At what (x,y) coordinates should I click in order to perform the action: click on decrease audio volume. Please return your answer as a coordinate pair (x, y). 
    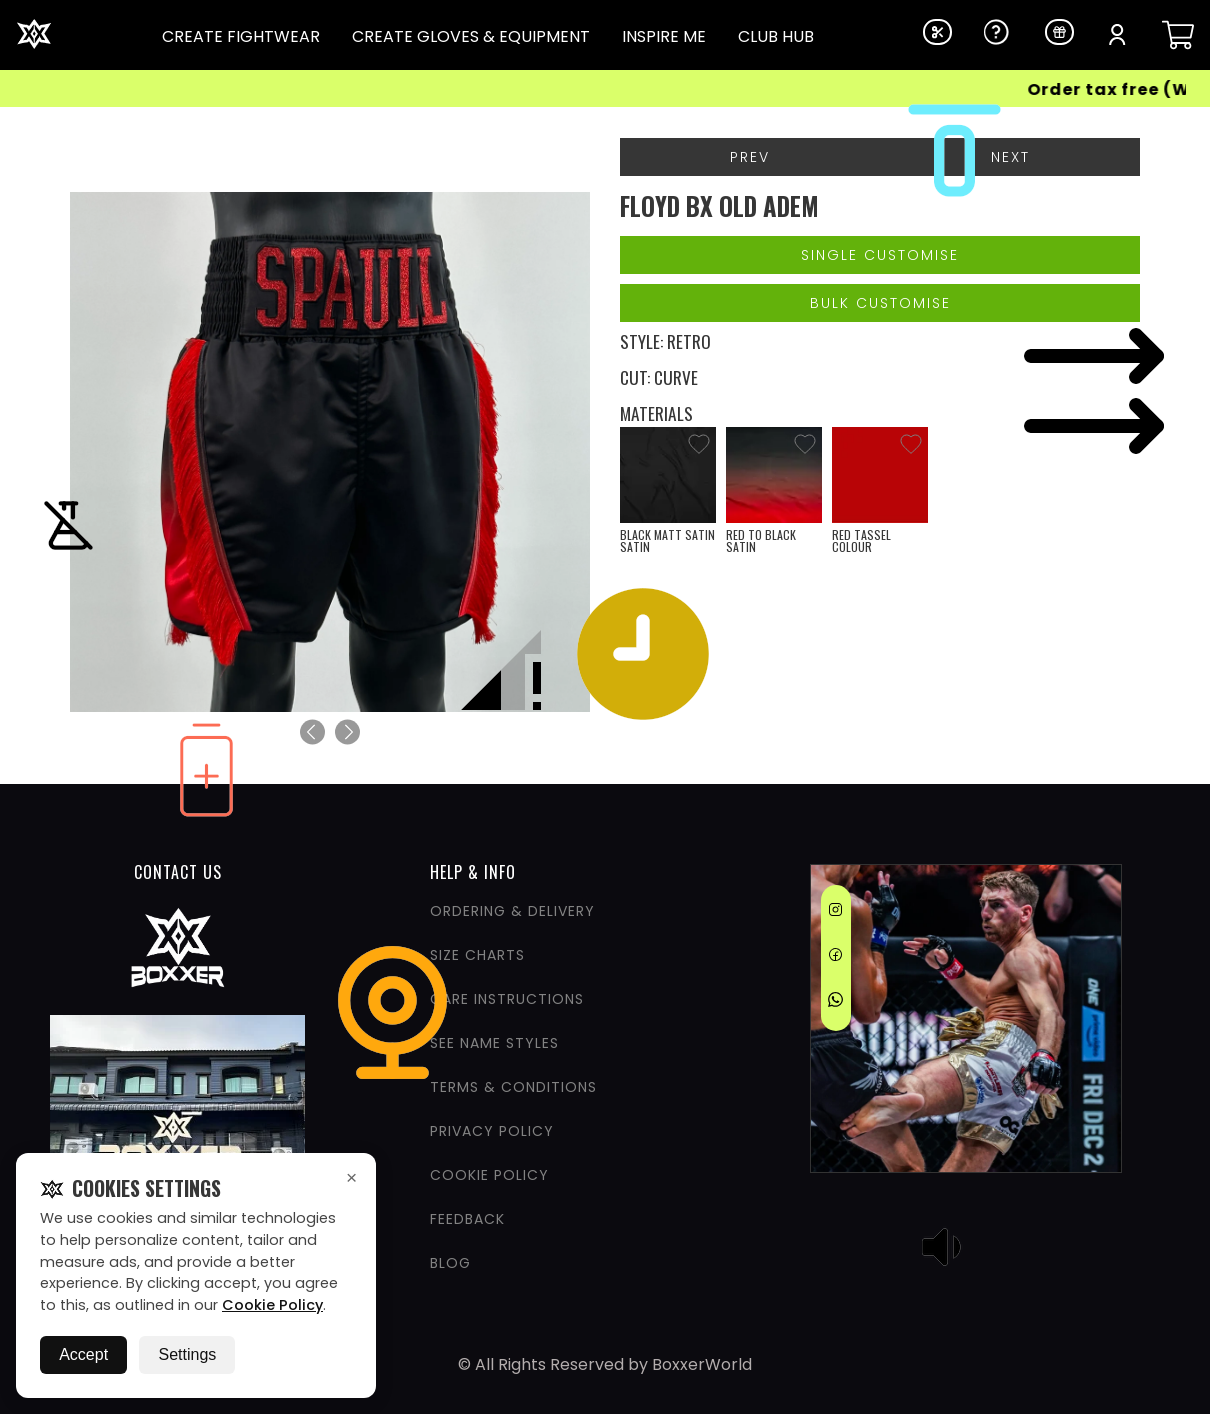
    Looking at the image, I should click on (942, 1247).